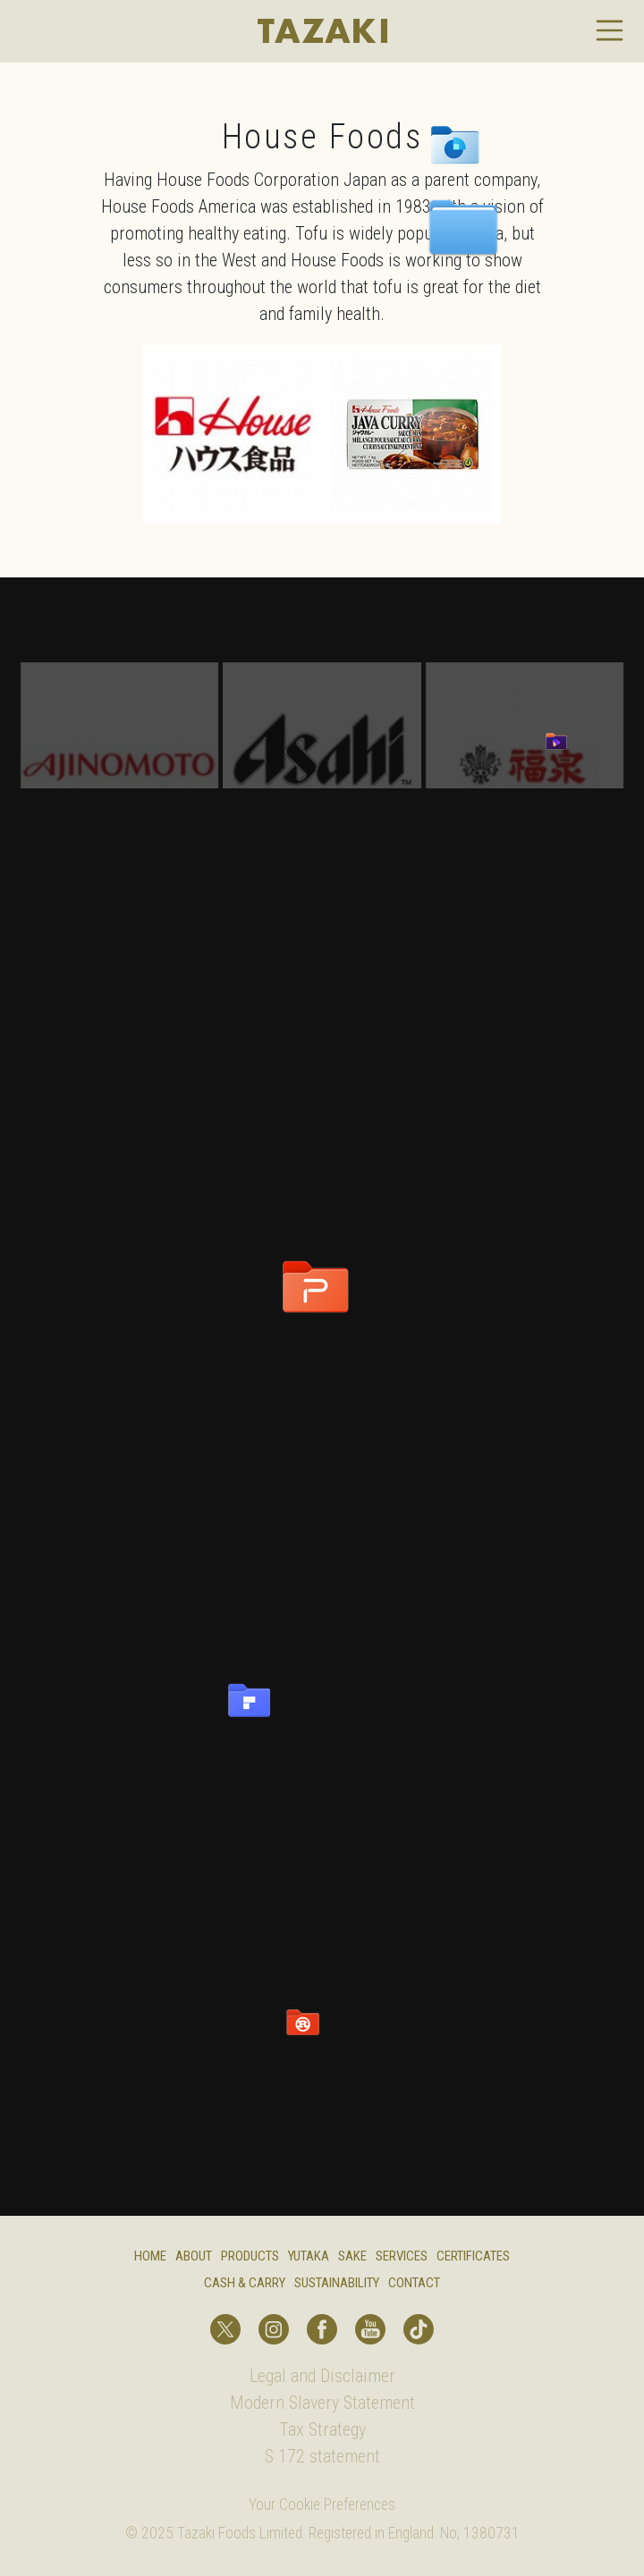 This screenshot has width=644, height=2576. What do you see at coordinates (454, 146) in the screenshot?
I see `open microsoft dynamics 365 sales folder` at bounding box center [454, 146].